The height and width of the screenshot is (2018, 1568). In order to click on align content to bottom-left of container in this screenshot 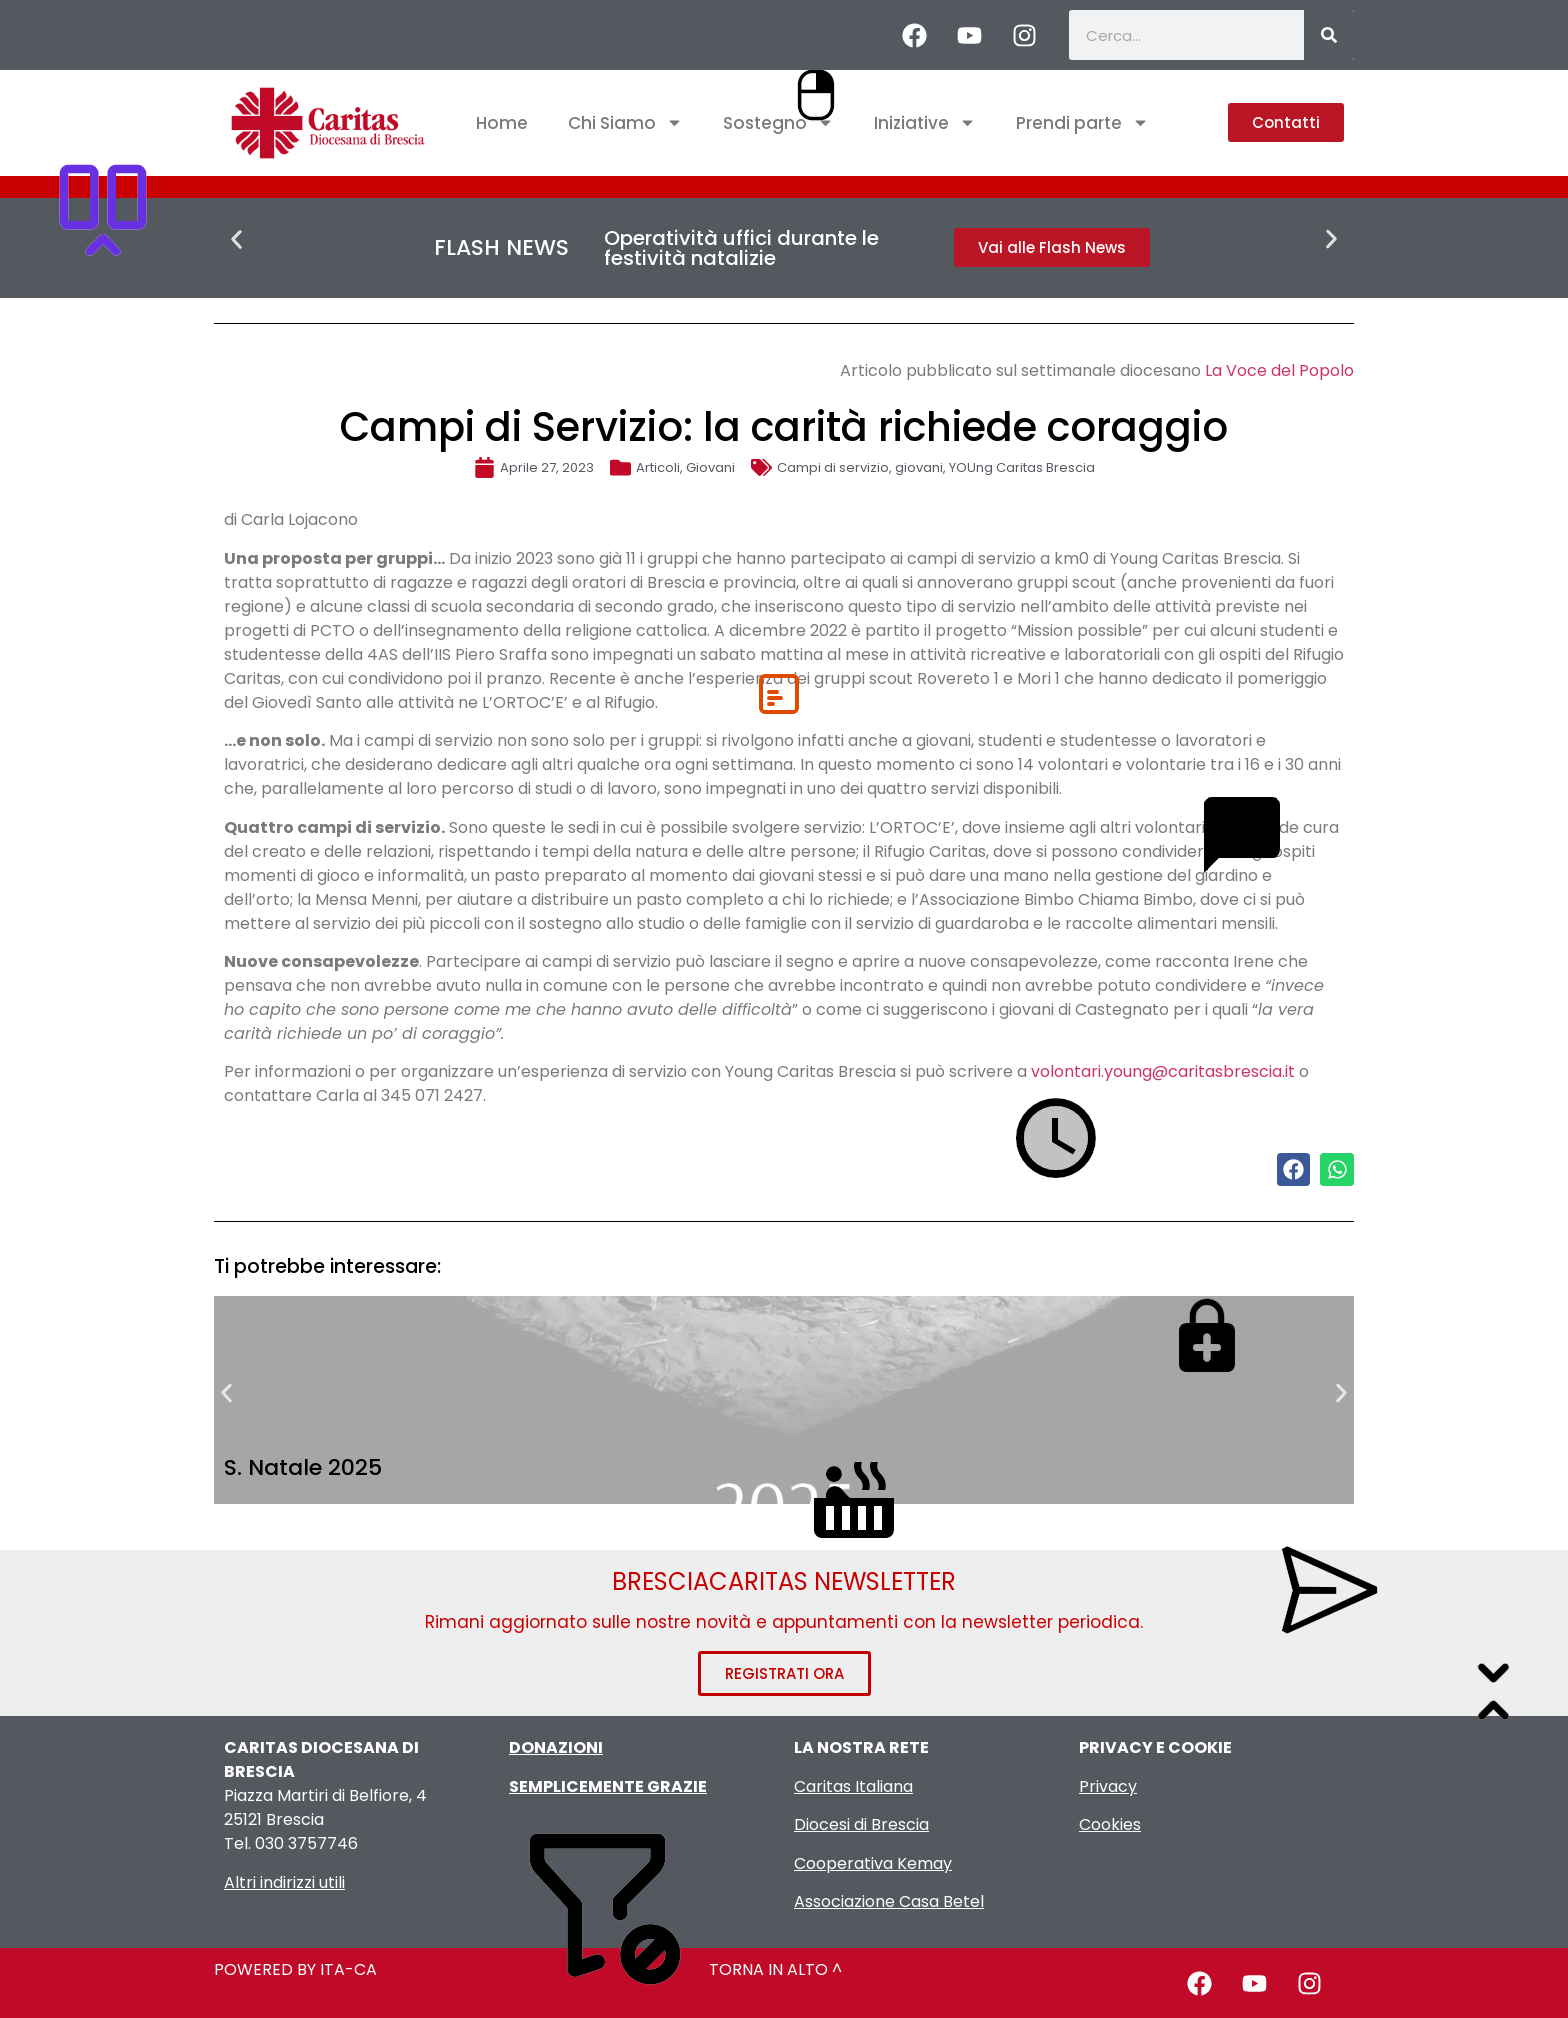, I will do `click(779, 694)`.